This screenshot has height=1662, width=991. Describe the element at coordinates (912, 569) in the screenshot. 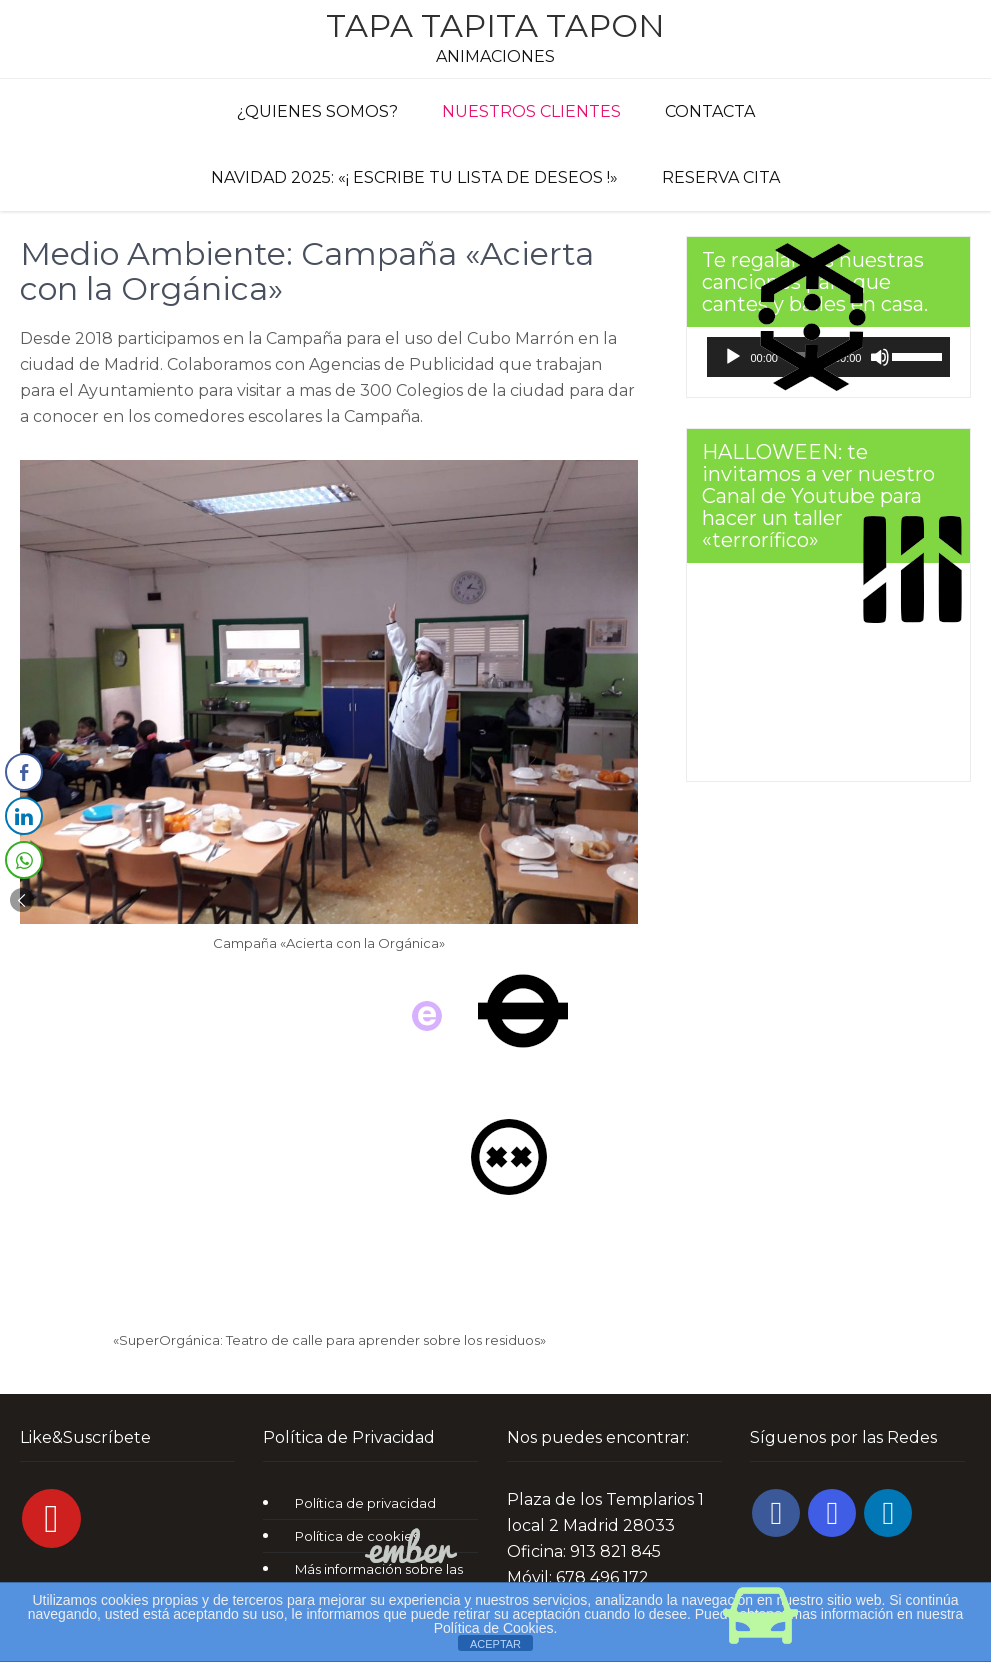

I see `libraries.io logo` at that location.